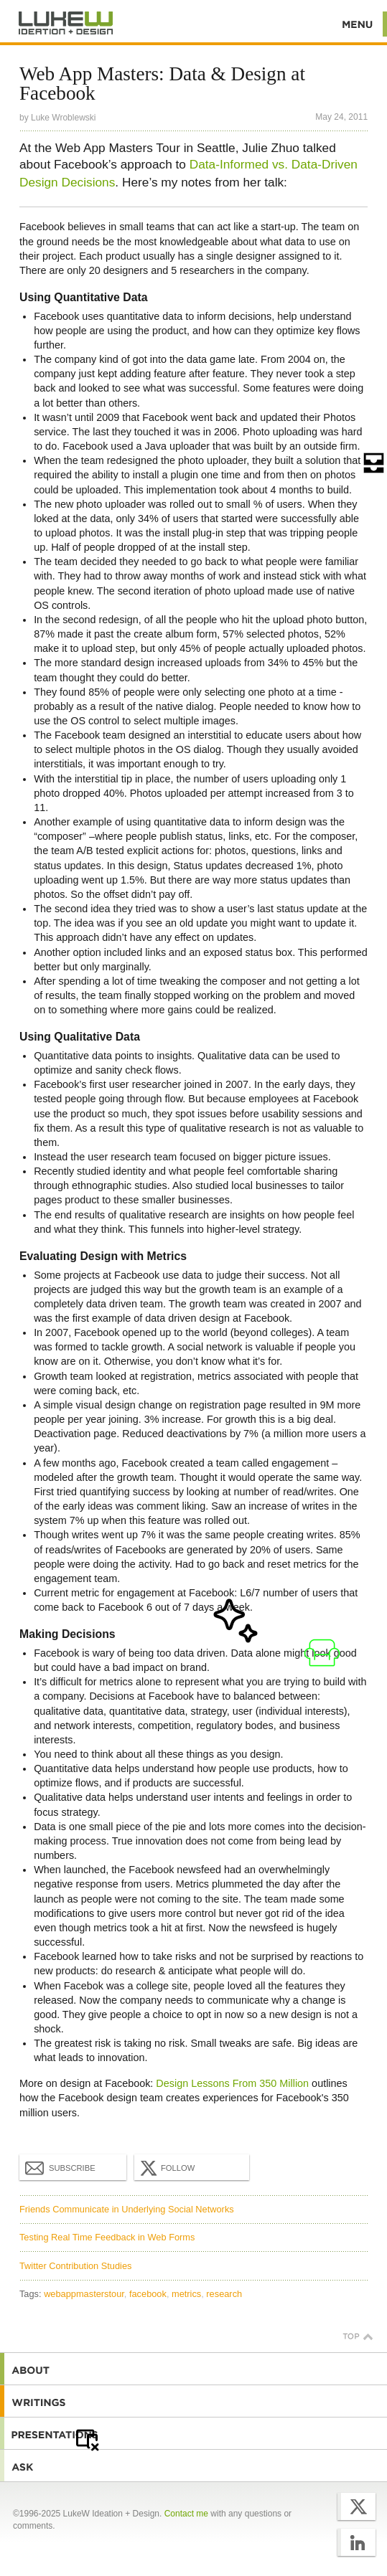 The height and width of the screenshot is (2576, 387). What do you see at coordinates (373, 463) in the screenshot?
I see `view all inboxes` at bounding box center [373, 463].